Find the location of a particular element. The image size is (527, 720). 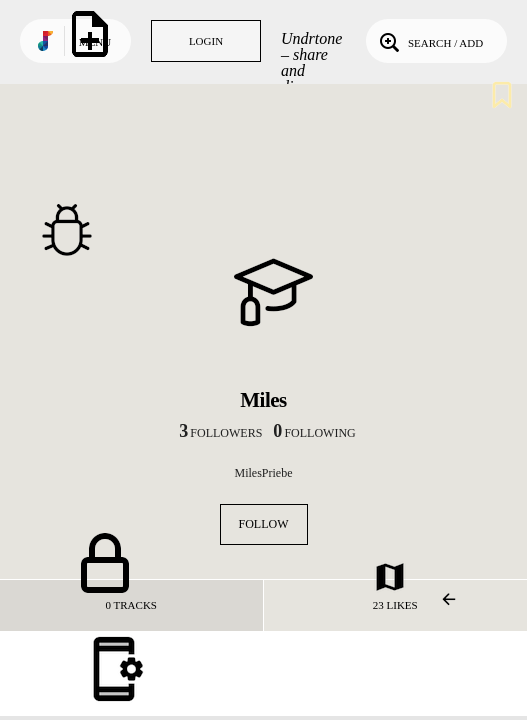

save this item for later is located at coordinates (502, 95).